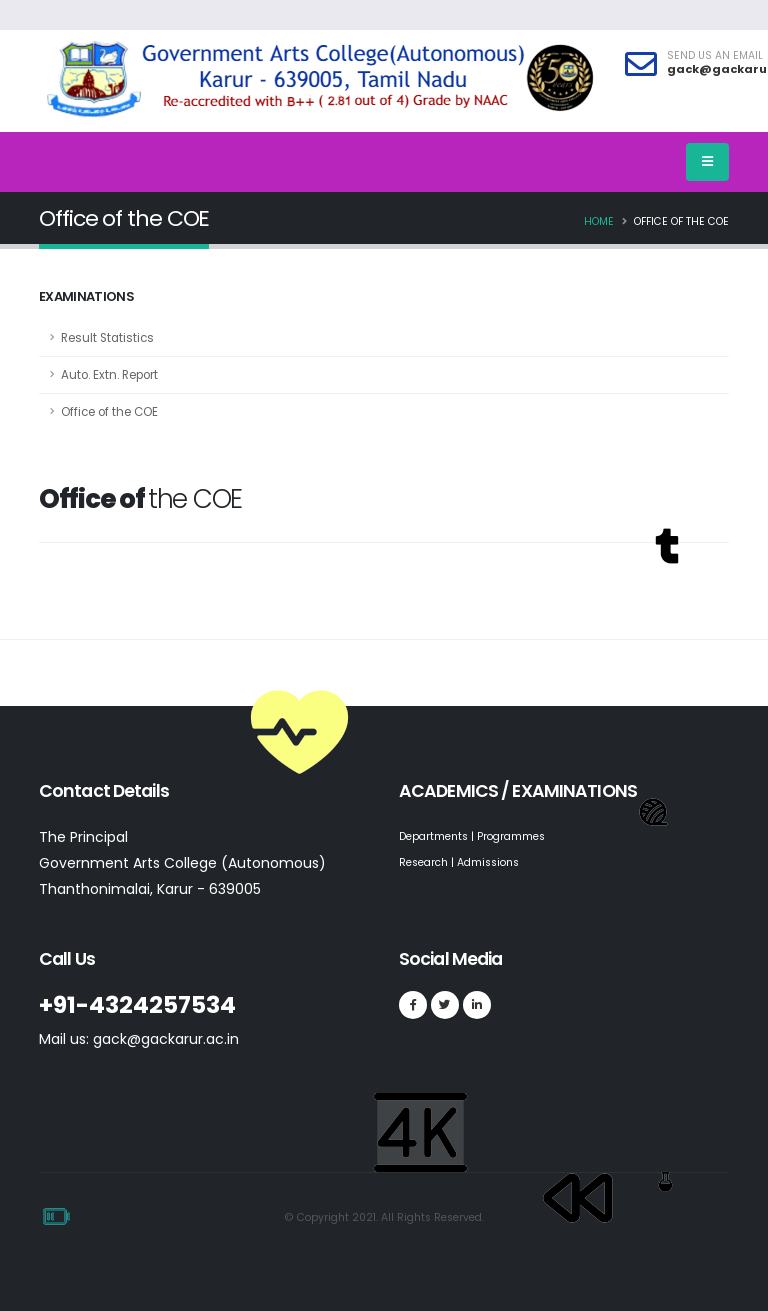 This screenshot has height=1311, width=768. I want to click on rewind or skip backward in media playback, so click(582, 1198).